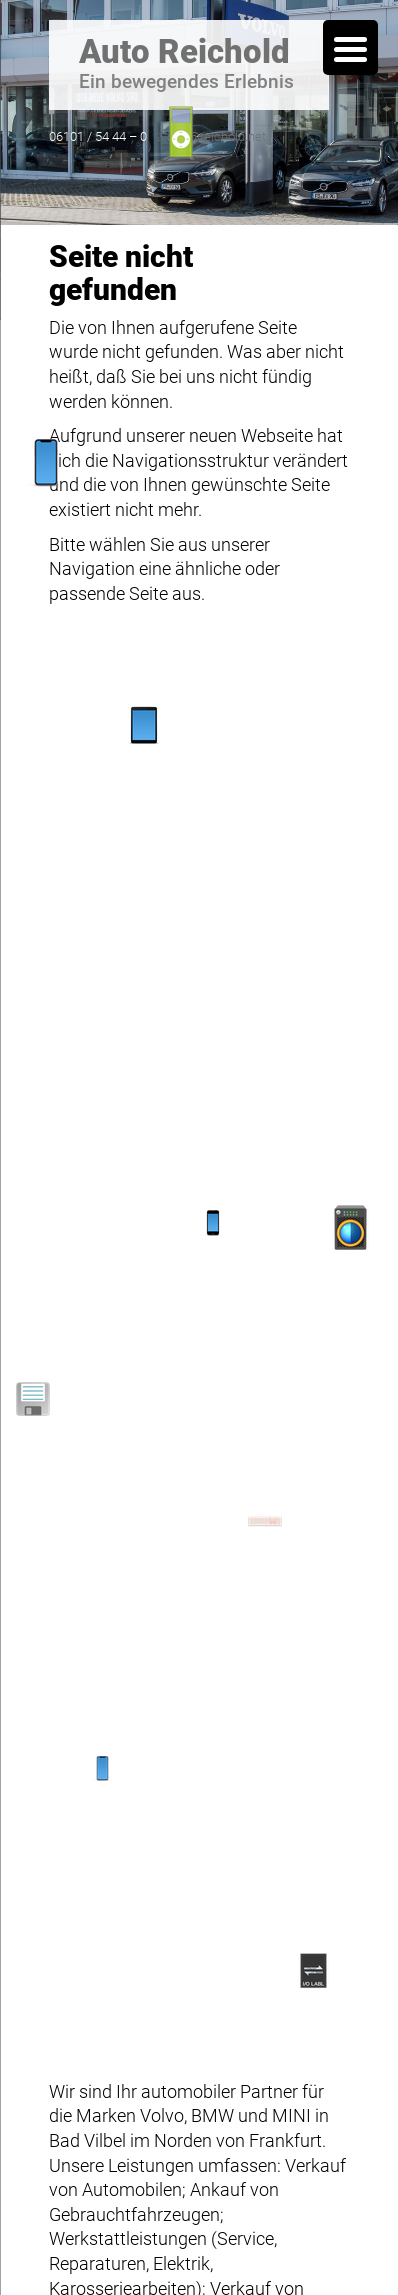 The width and height of the screenshot is (398, 2295). I want to click on represents a connected iPhone 11 device, so click(46, 463).